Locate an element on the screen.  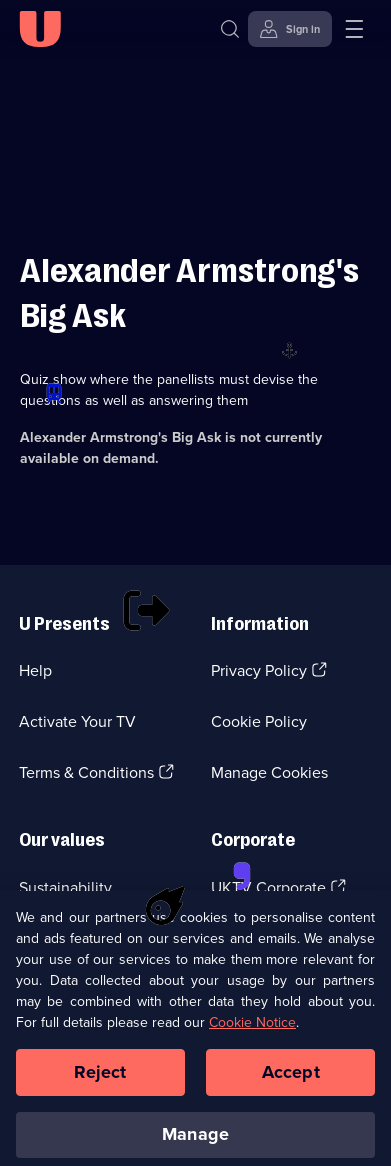
anchor link to a specific section on a page is located at coordinates (289, 350).